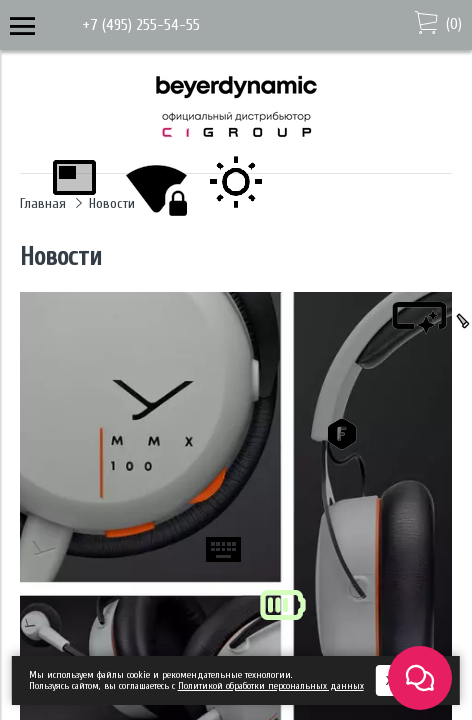 The height and width of the screenshot is (720, 472). What do you see at coordinates (156, 190) in the screenshot?
I see `connected to a secure or password-protected wifi network` at bounding box center [156, 190].